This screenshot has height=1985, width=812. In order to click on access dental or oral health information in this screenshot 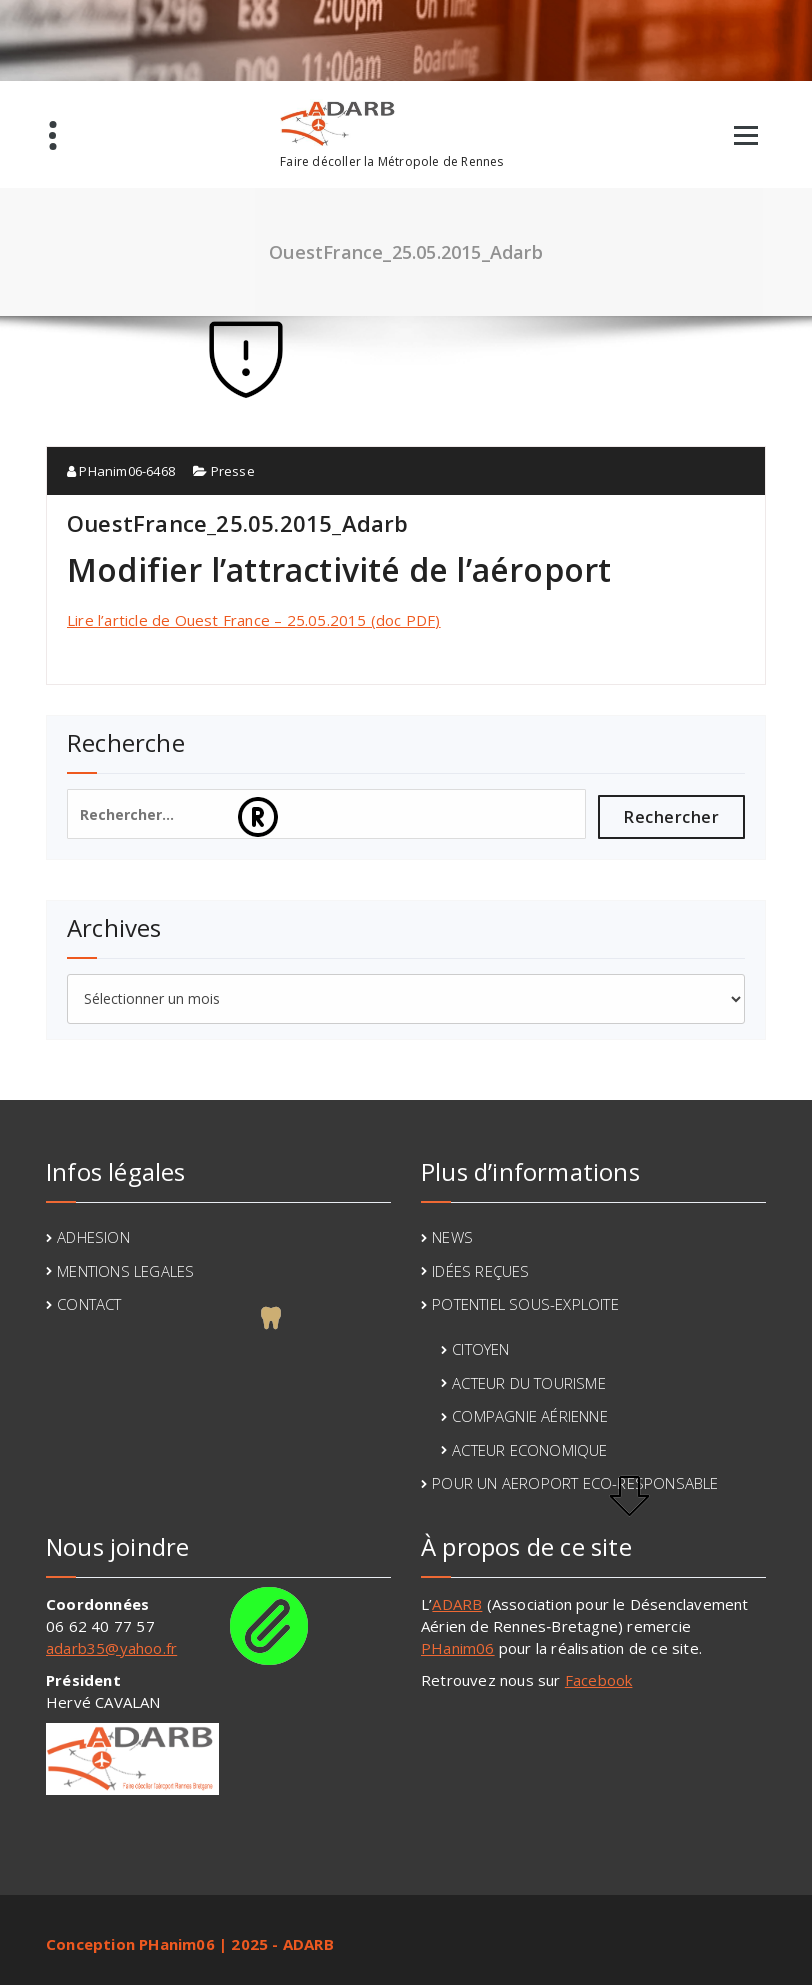, I will do `click(271, 1318)`.